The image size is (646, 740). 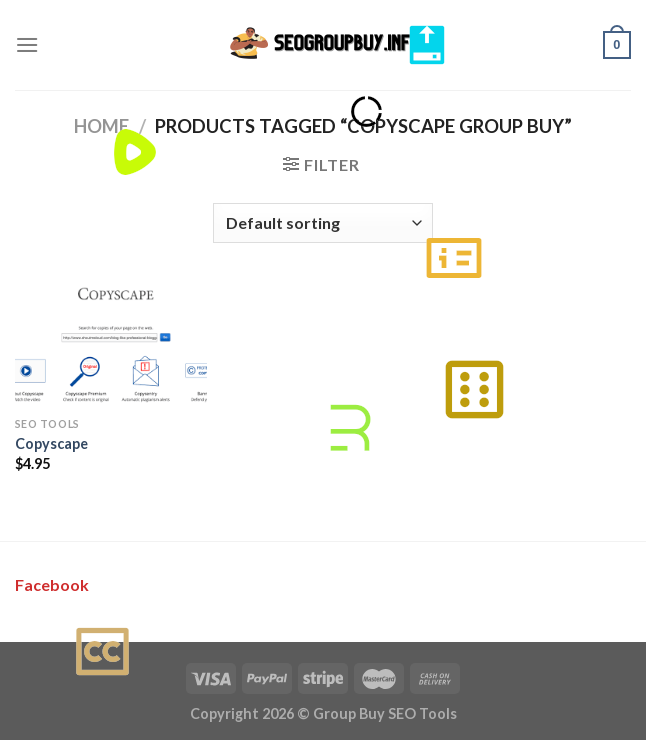 What do you see at coordinates (350, 429) in the screenshot?
I see `remix run framework logo` at bounding box center [350, 429].